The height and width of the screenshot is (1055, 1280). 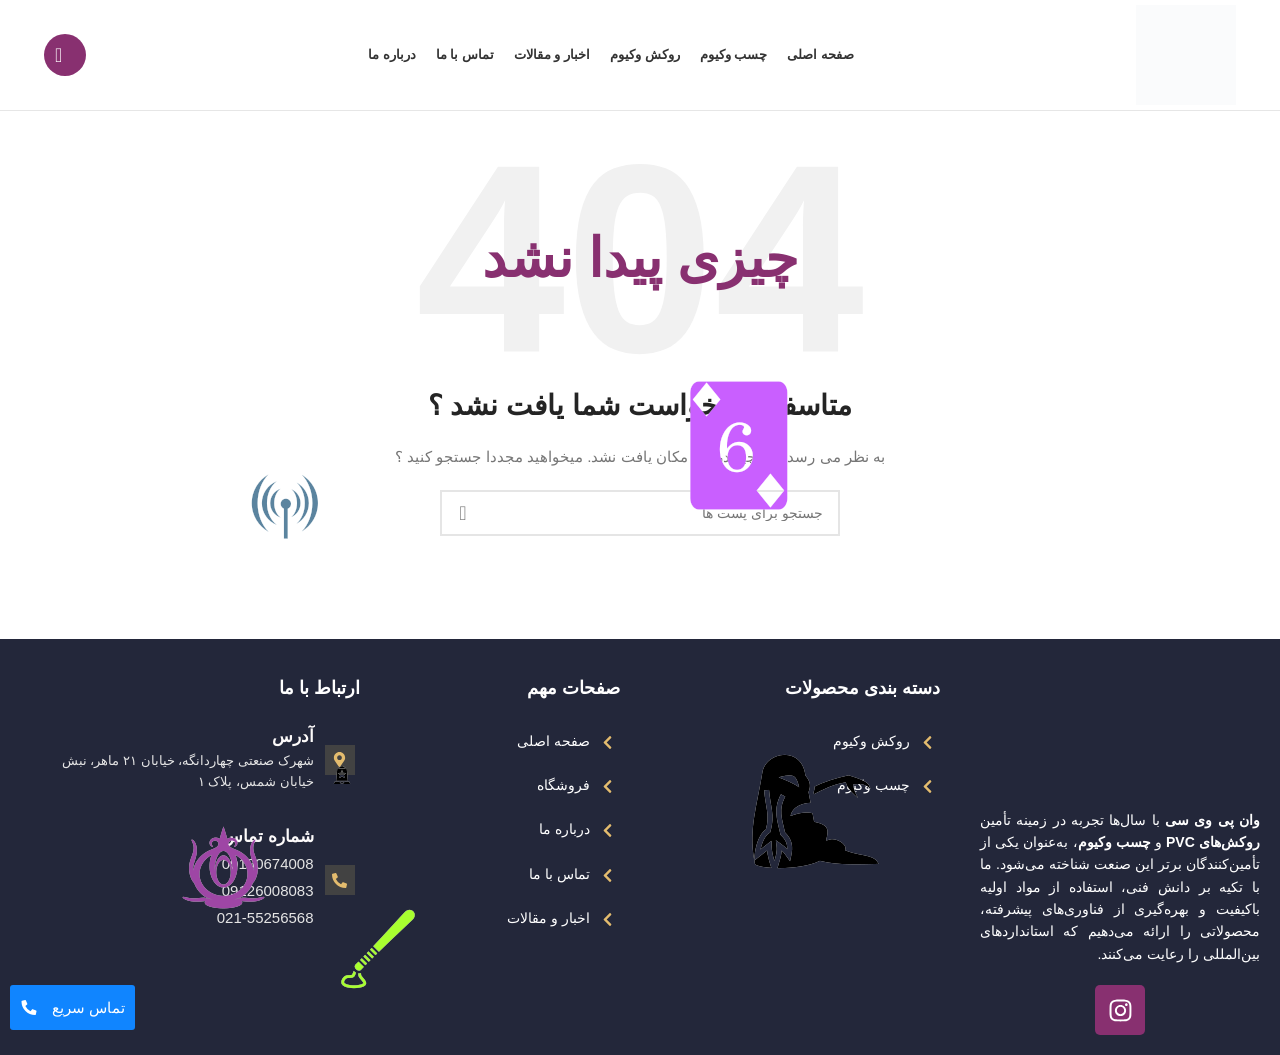 What do you see at coordinates (738, 445) in the screenshot?
I see `six of diamonds playing card` at bounding box center [738, 445].